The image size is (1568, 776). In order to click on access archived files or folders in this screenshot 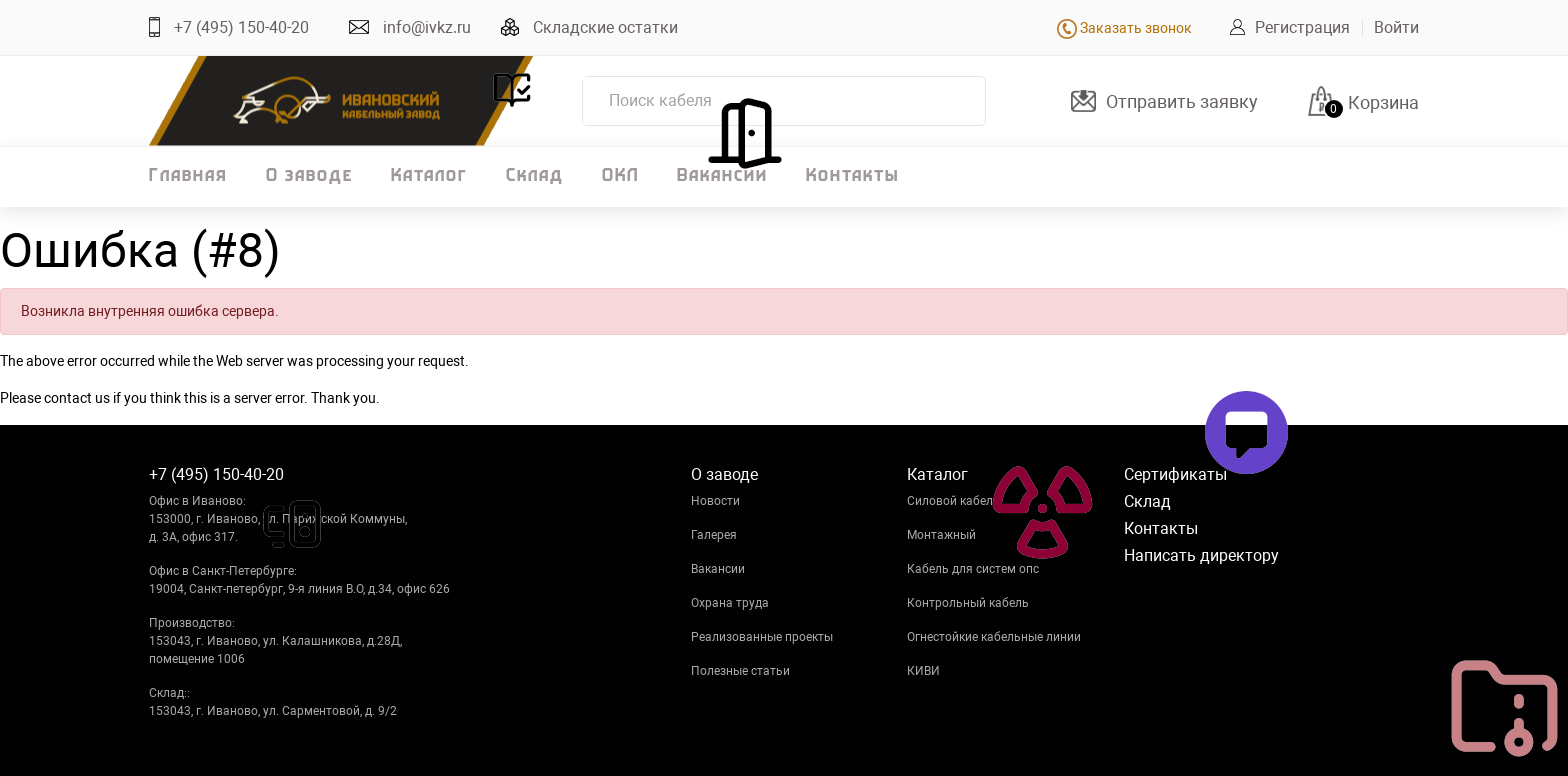, I will do `click(1504, 708)`.